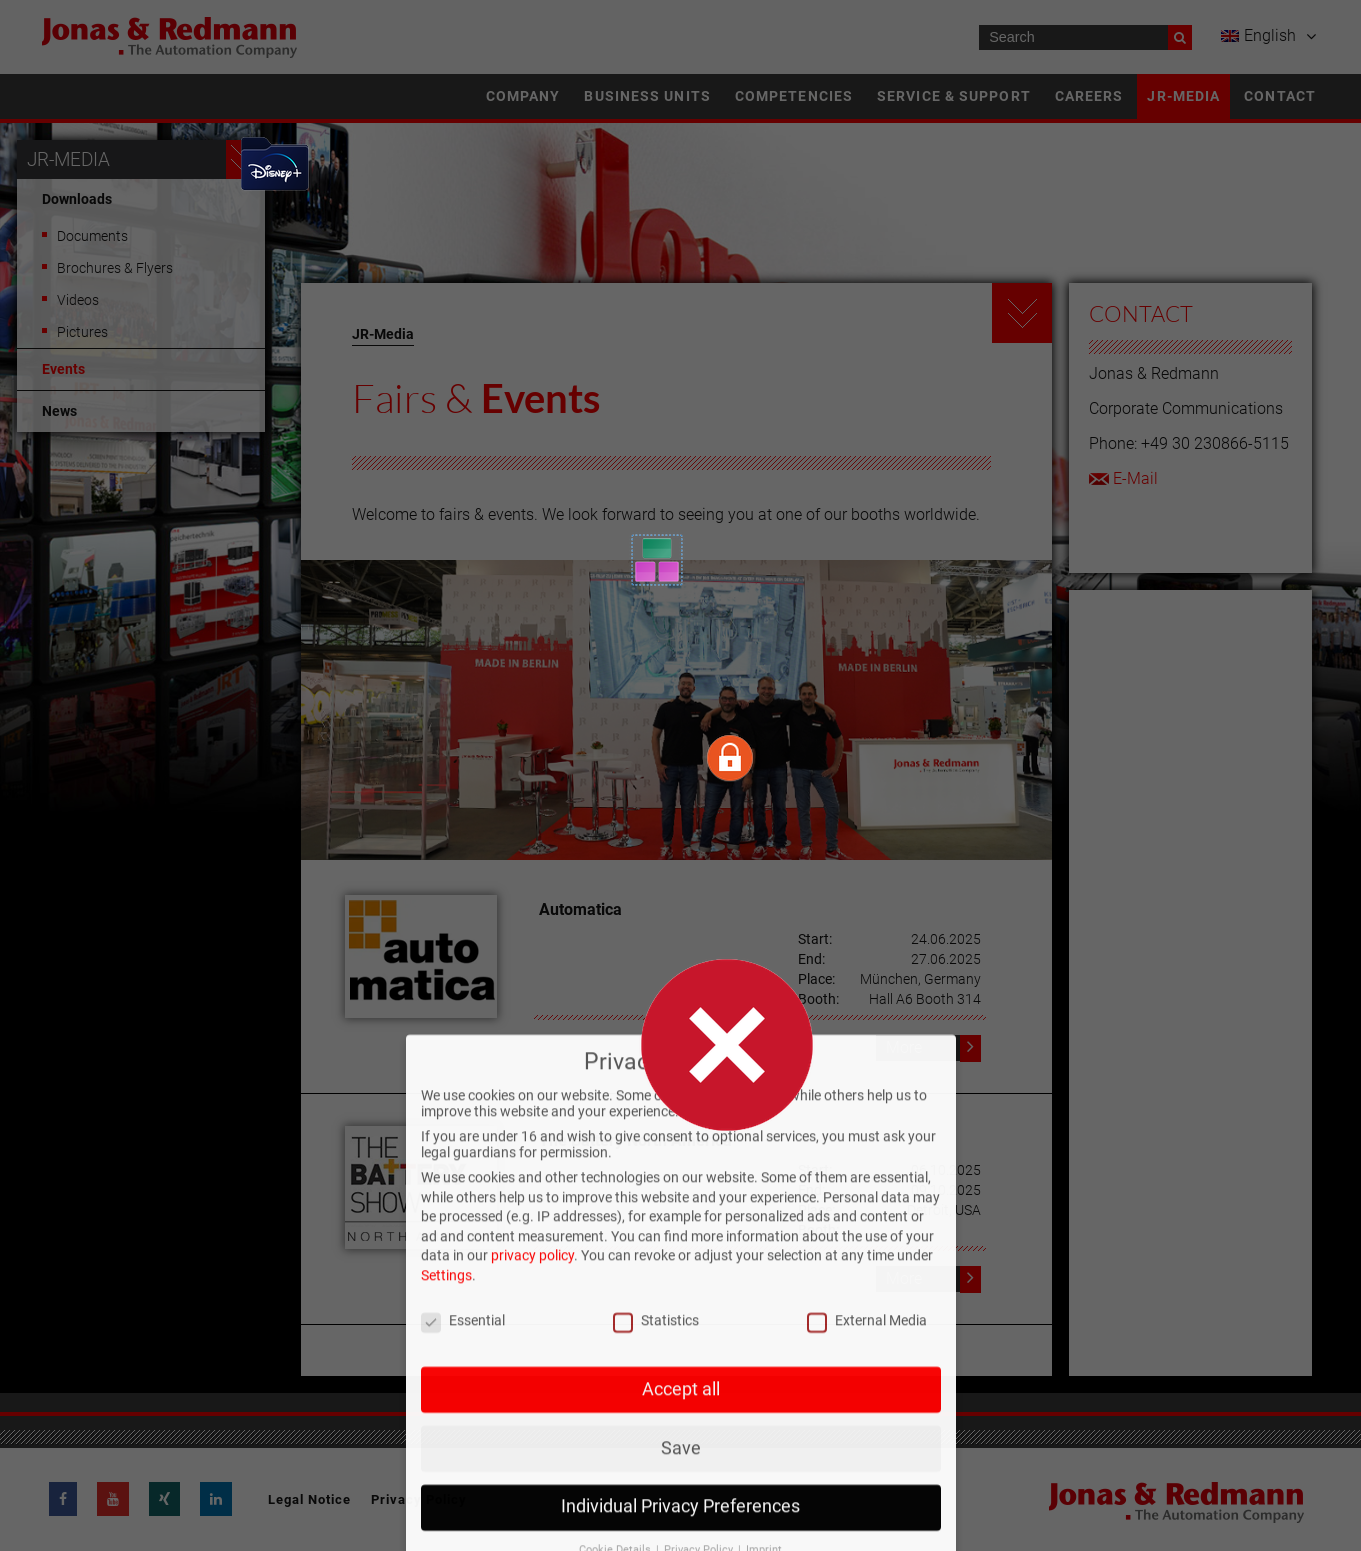 This screenshot has width=1361, height=1551. What do you see at coordinates (730, 758) in the screenshot?
I see `lock the screen` at bounding box center [730, 758].